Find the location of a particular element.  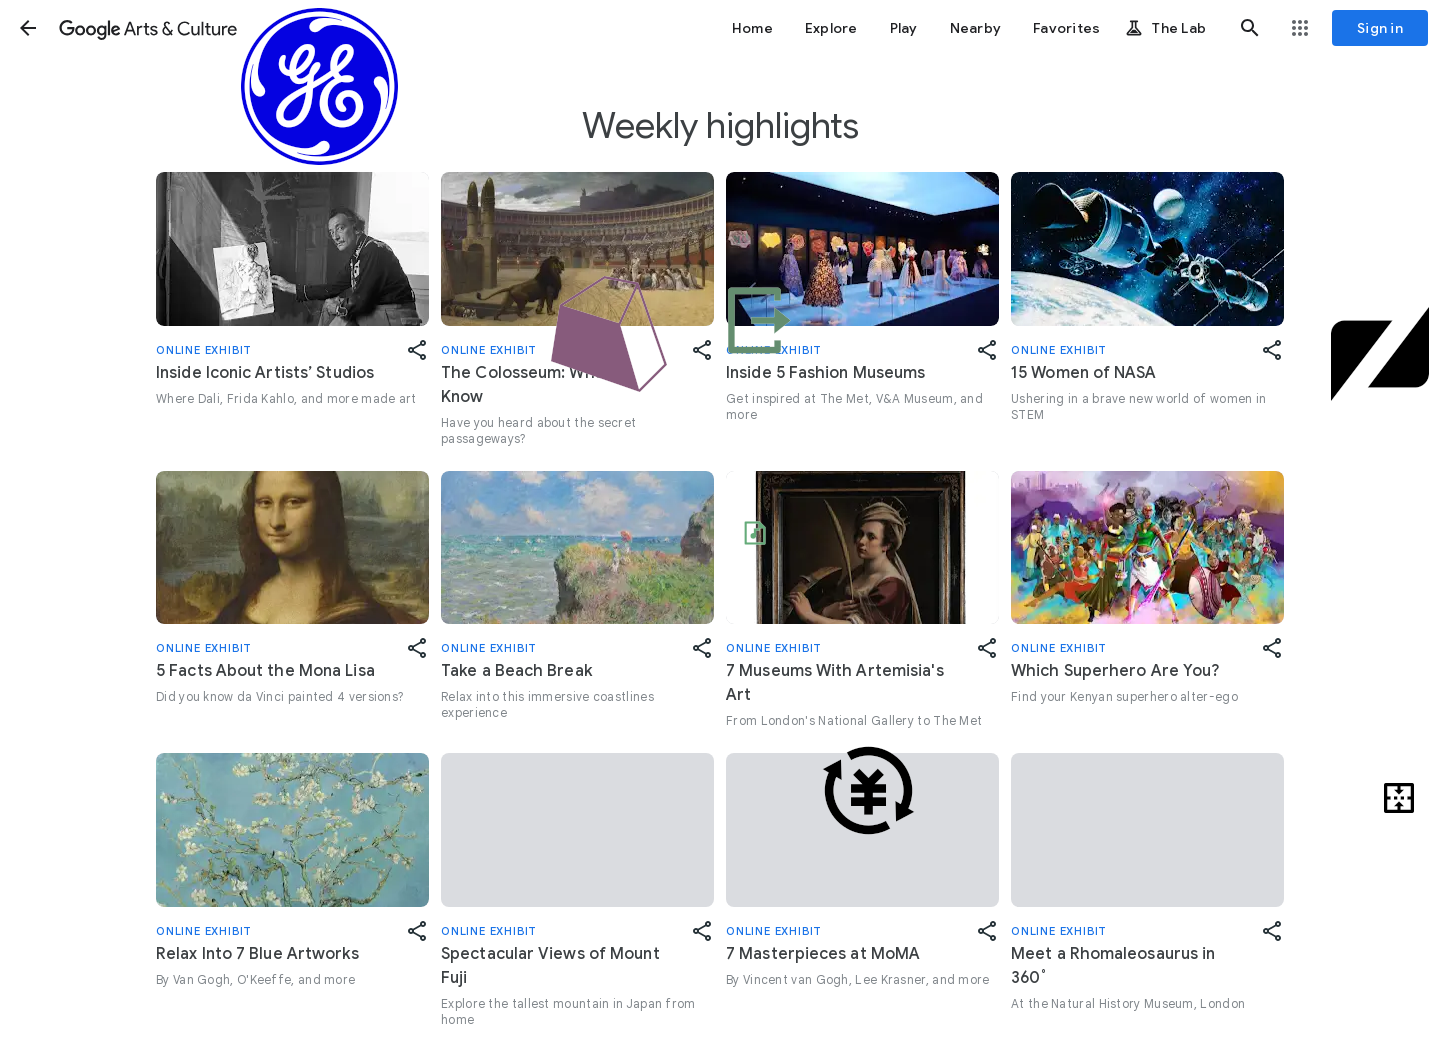

zend framework official logo is located at coordinates (1380, 354).